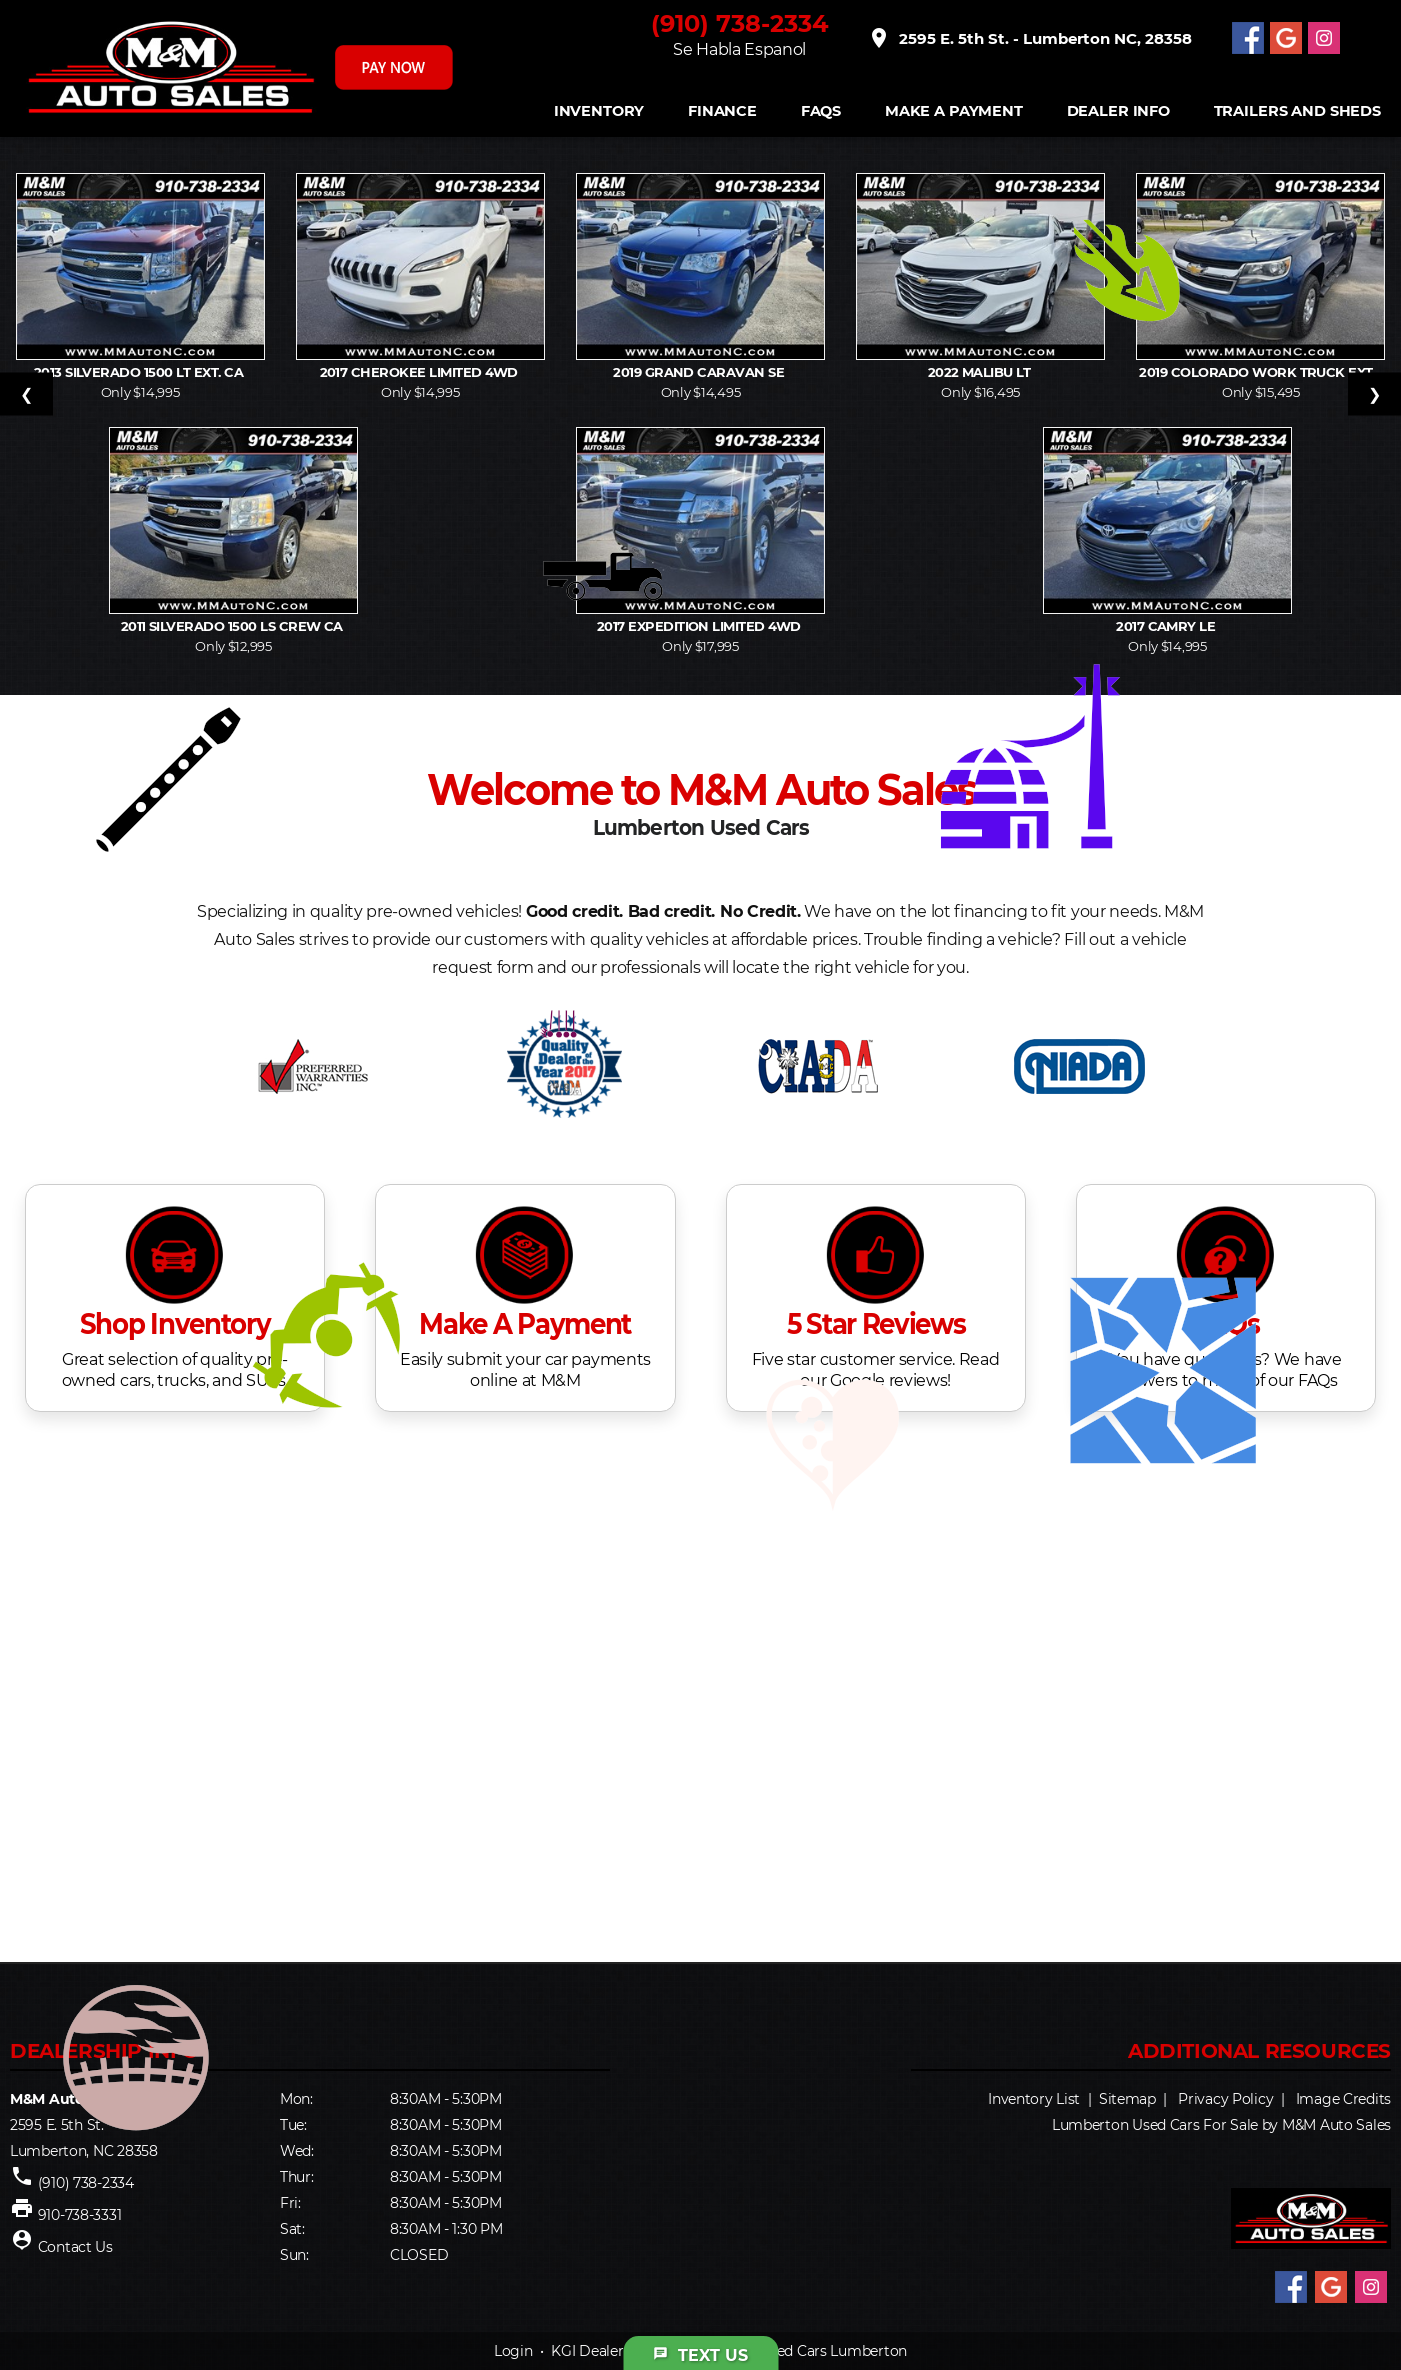 The image size is (1401, 2370). What do you see at coordinates (558, 1028) in the screenshot?
I see `access physics simulation or momentum-based game mechanics` at bounding box center [558, 1028].